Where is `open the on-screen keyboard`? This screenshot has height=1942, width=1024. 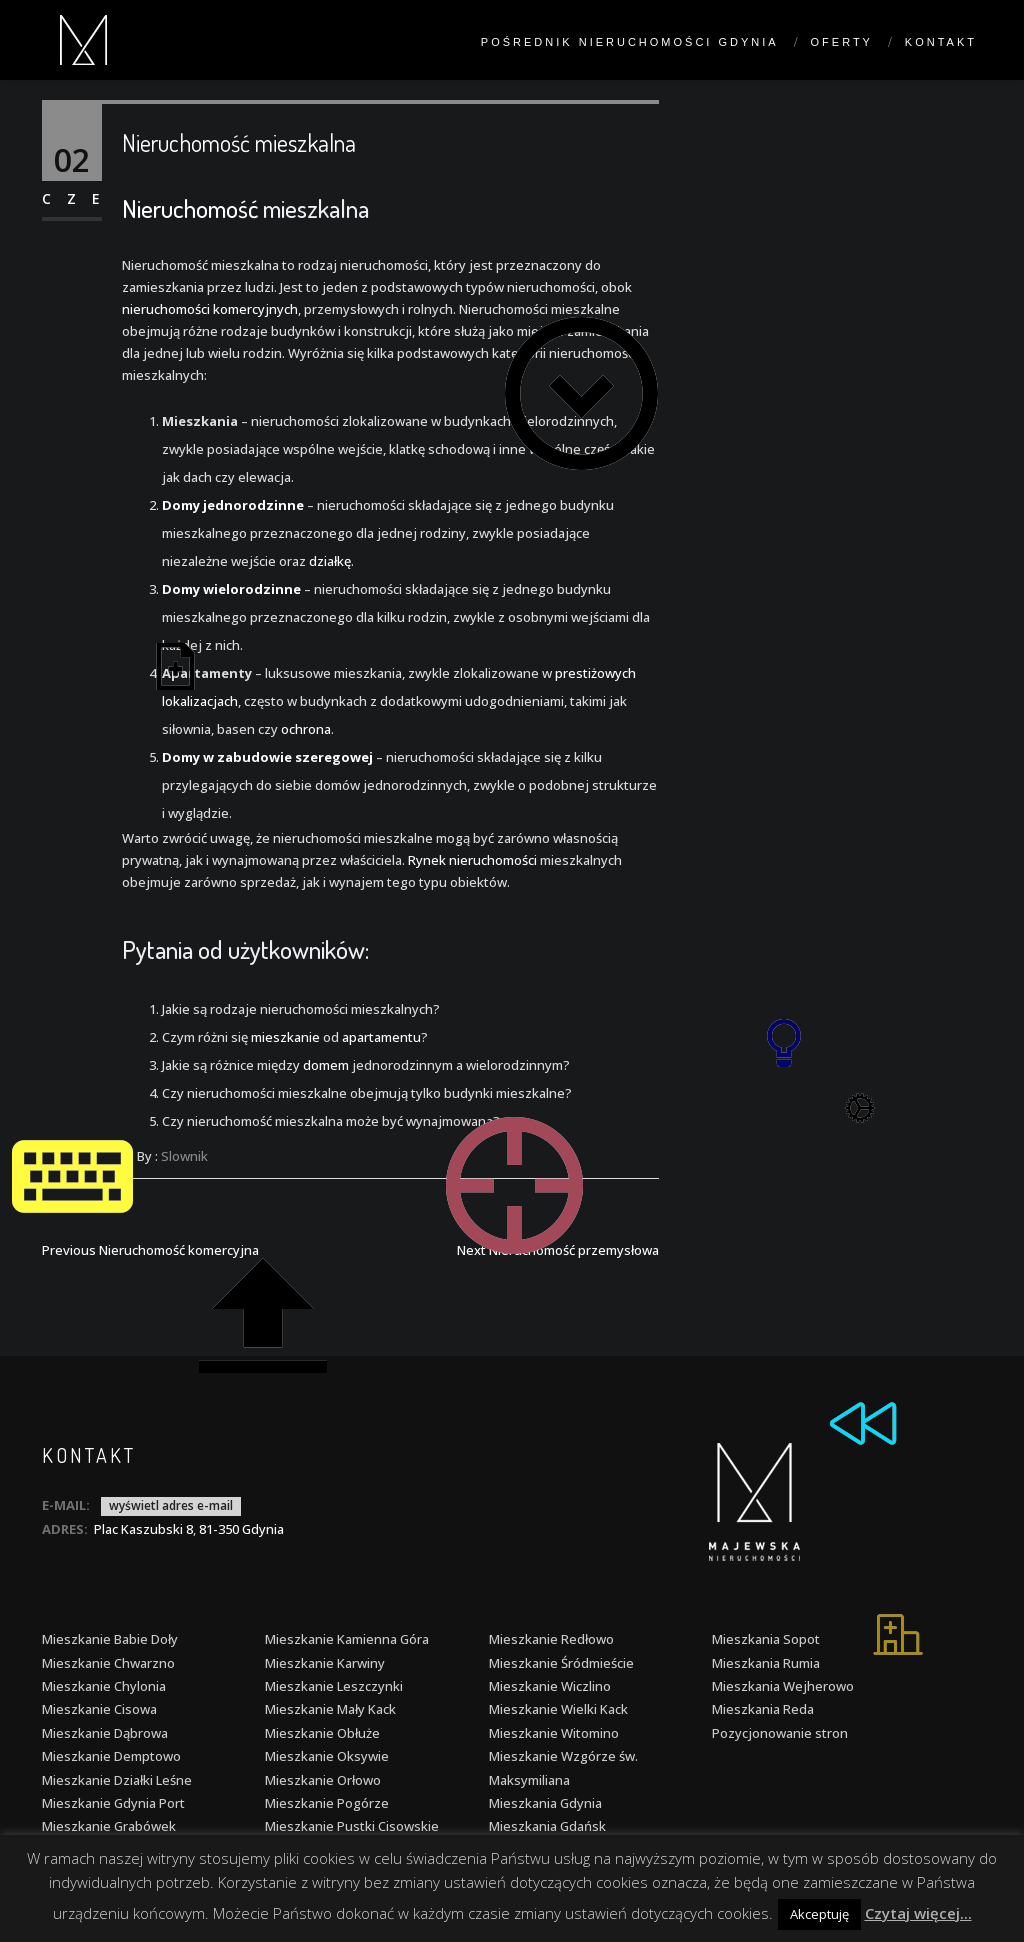
open the on-screen keyboard is located at coordinates (72, 1176).